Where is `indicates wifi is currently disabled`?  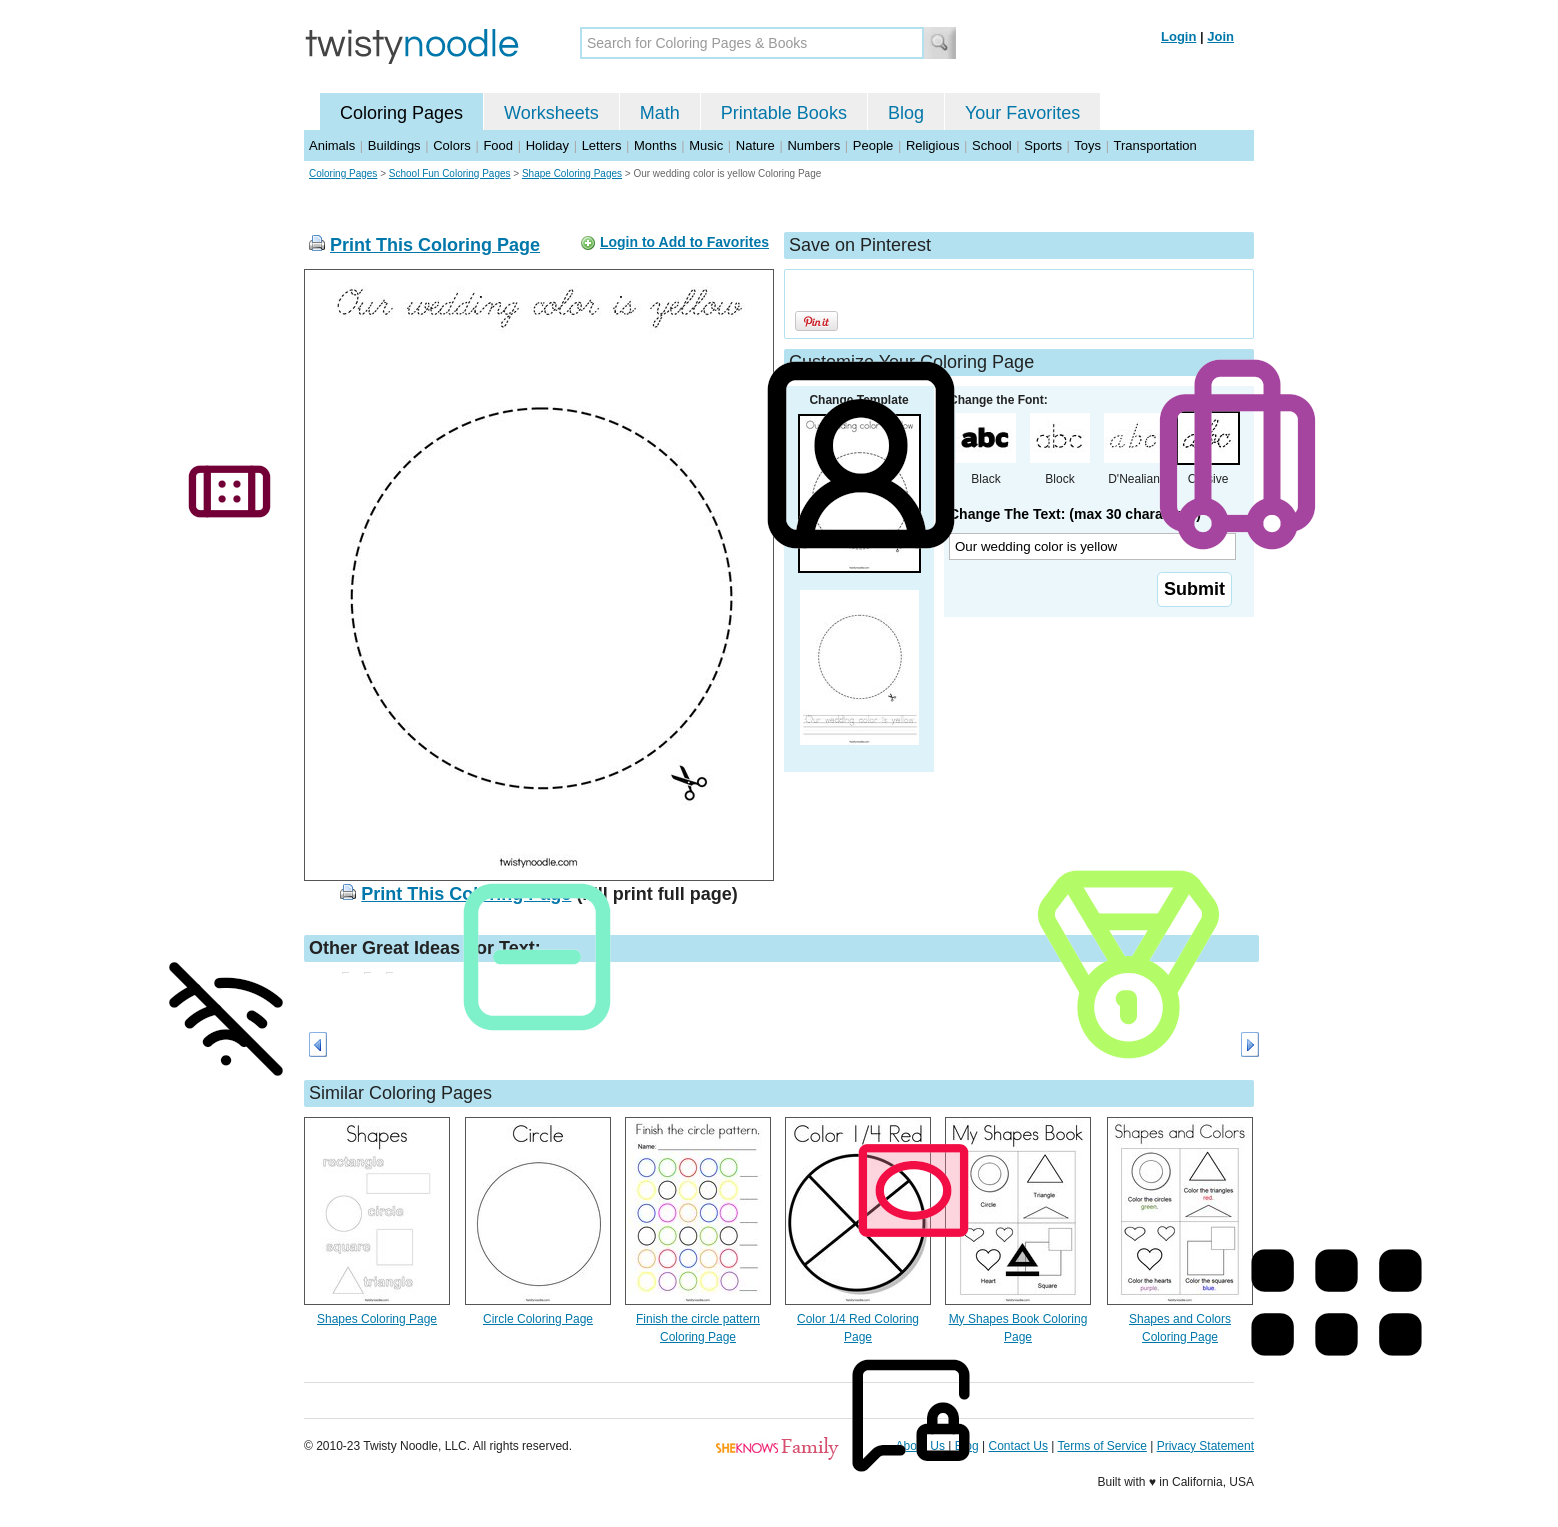 indicates wifi is currently disabled is located at coordinates (226, 1019).